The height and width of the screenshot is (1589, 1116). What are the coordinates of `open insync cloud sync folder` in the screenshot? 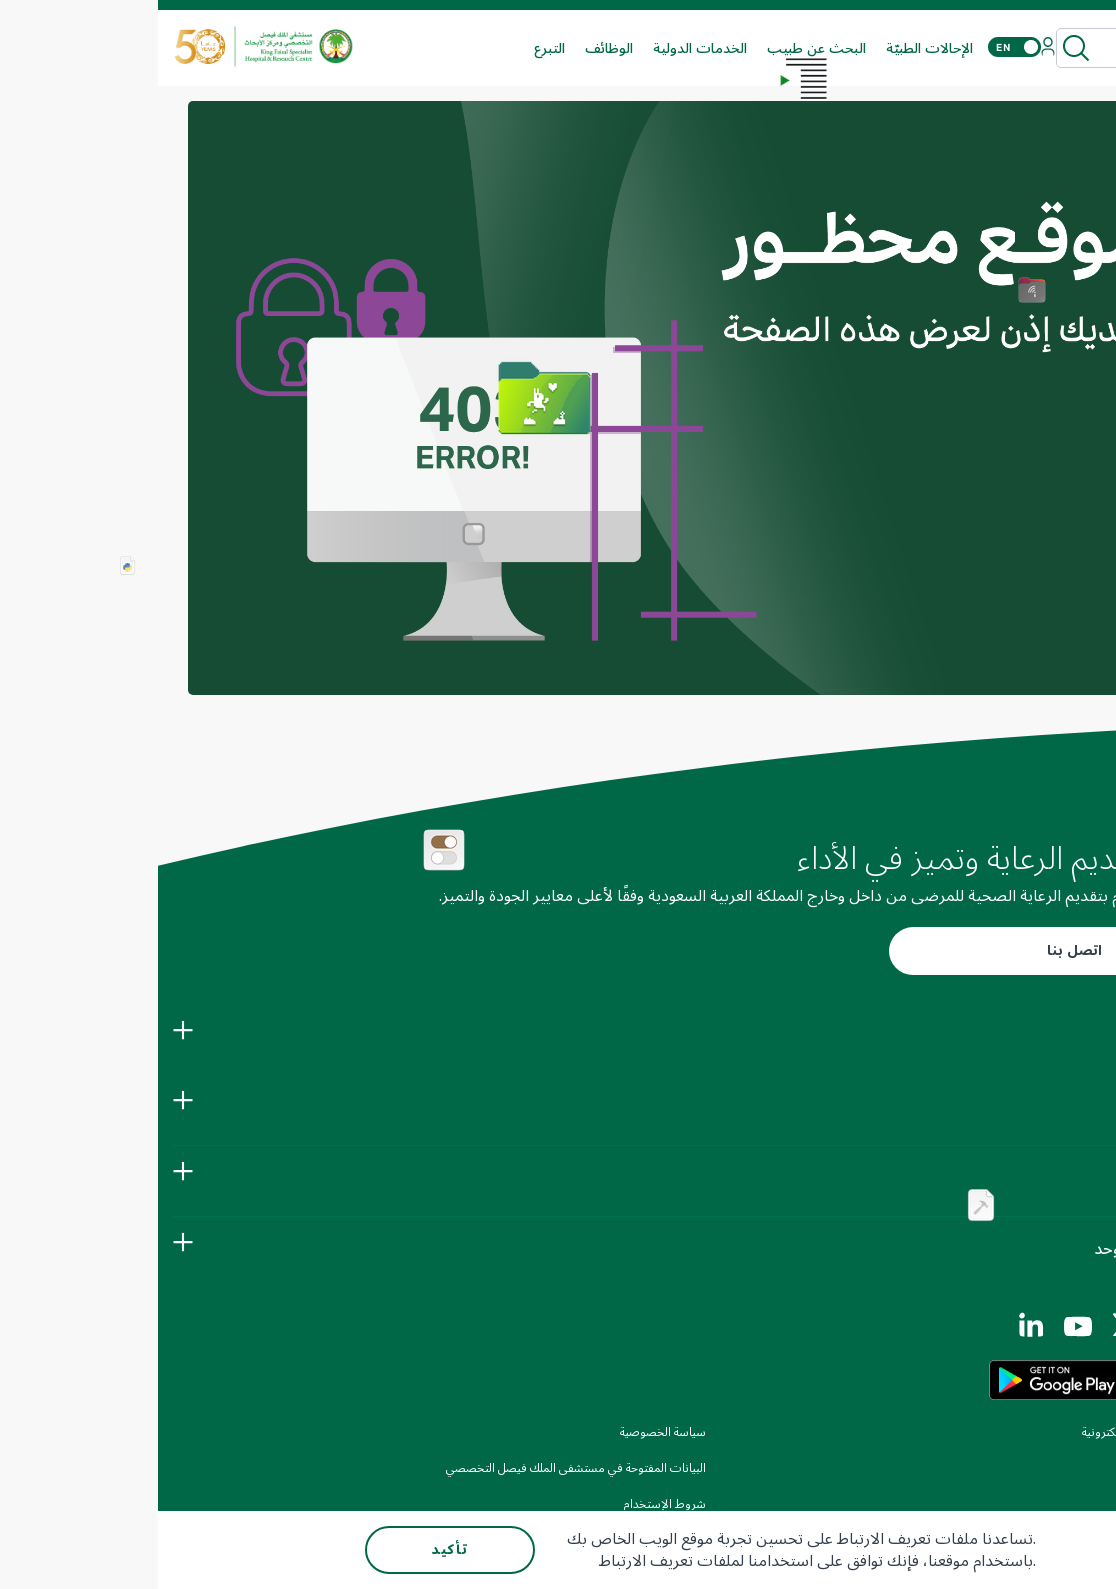 It's located at (1032, 290).